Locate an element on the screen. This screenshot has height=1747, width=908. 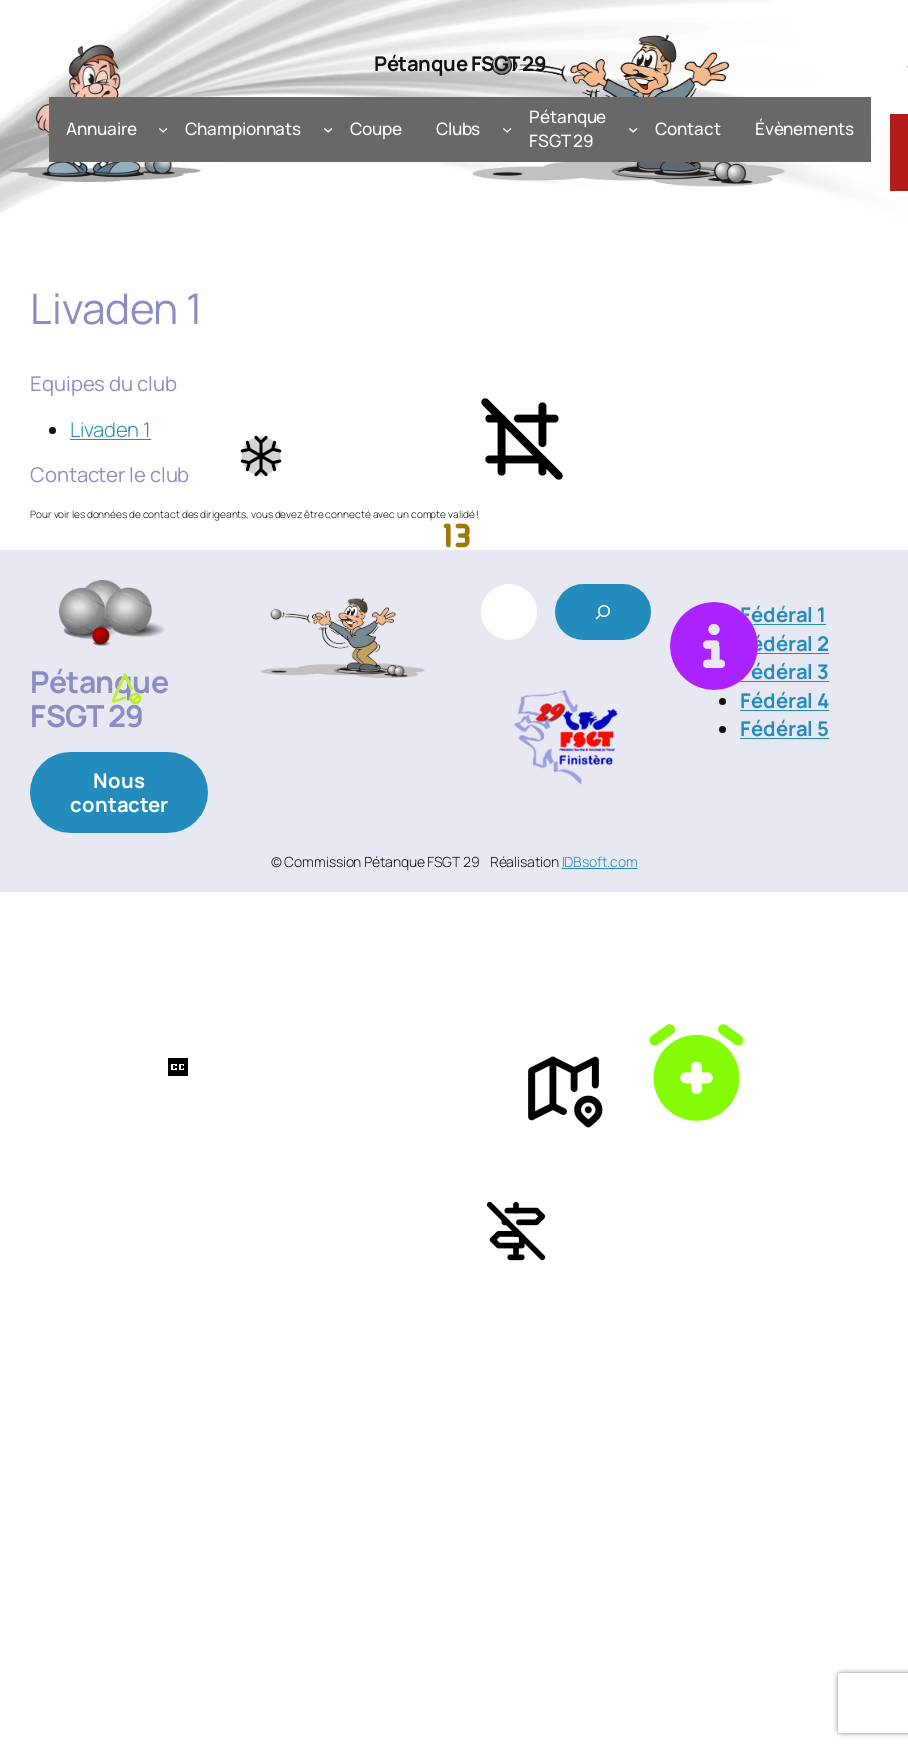
cancel current navigation route is located at coordinates (125, 688).